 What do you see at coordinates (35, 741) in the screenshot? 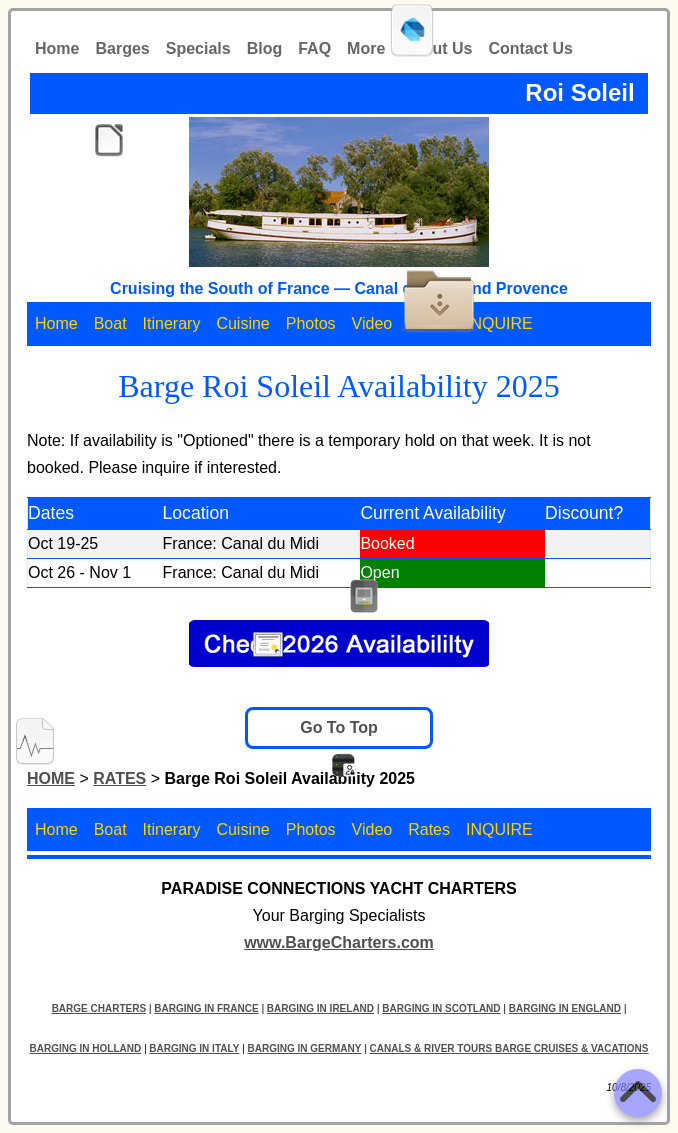
I see `view system log file` at bounding box center [35, 741].